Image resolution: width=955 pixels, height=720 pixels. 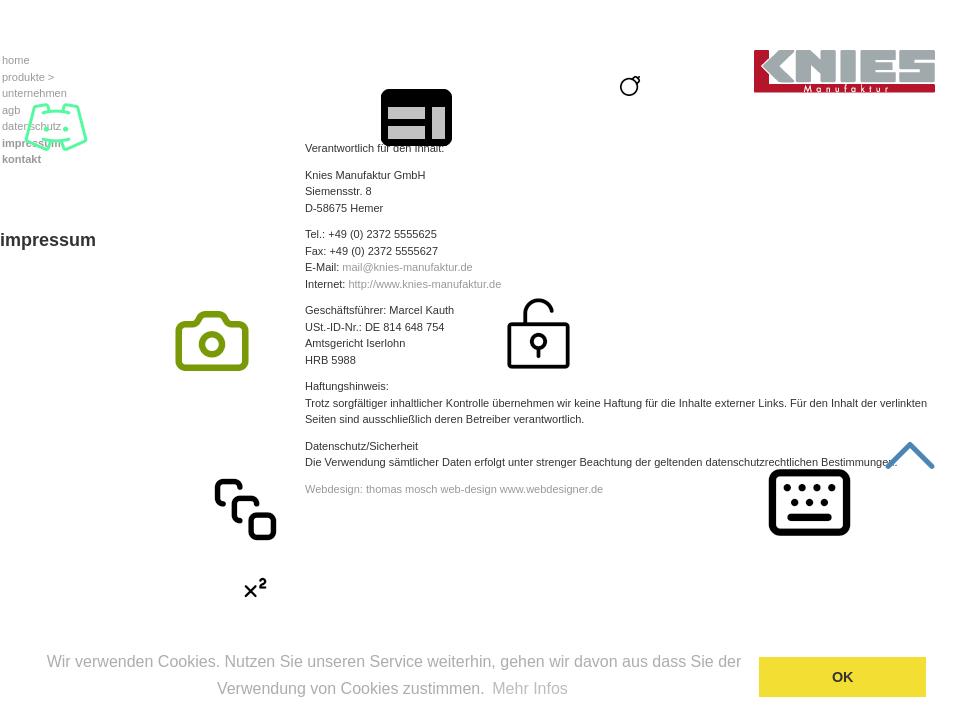 What do you see at coordinates (630, 86) in the screenshot?
I see `indicates a destructive or dangerous action` at bounding box center [630, 86].